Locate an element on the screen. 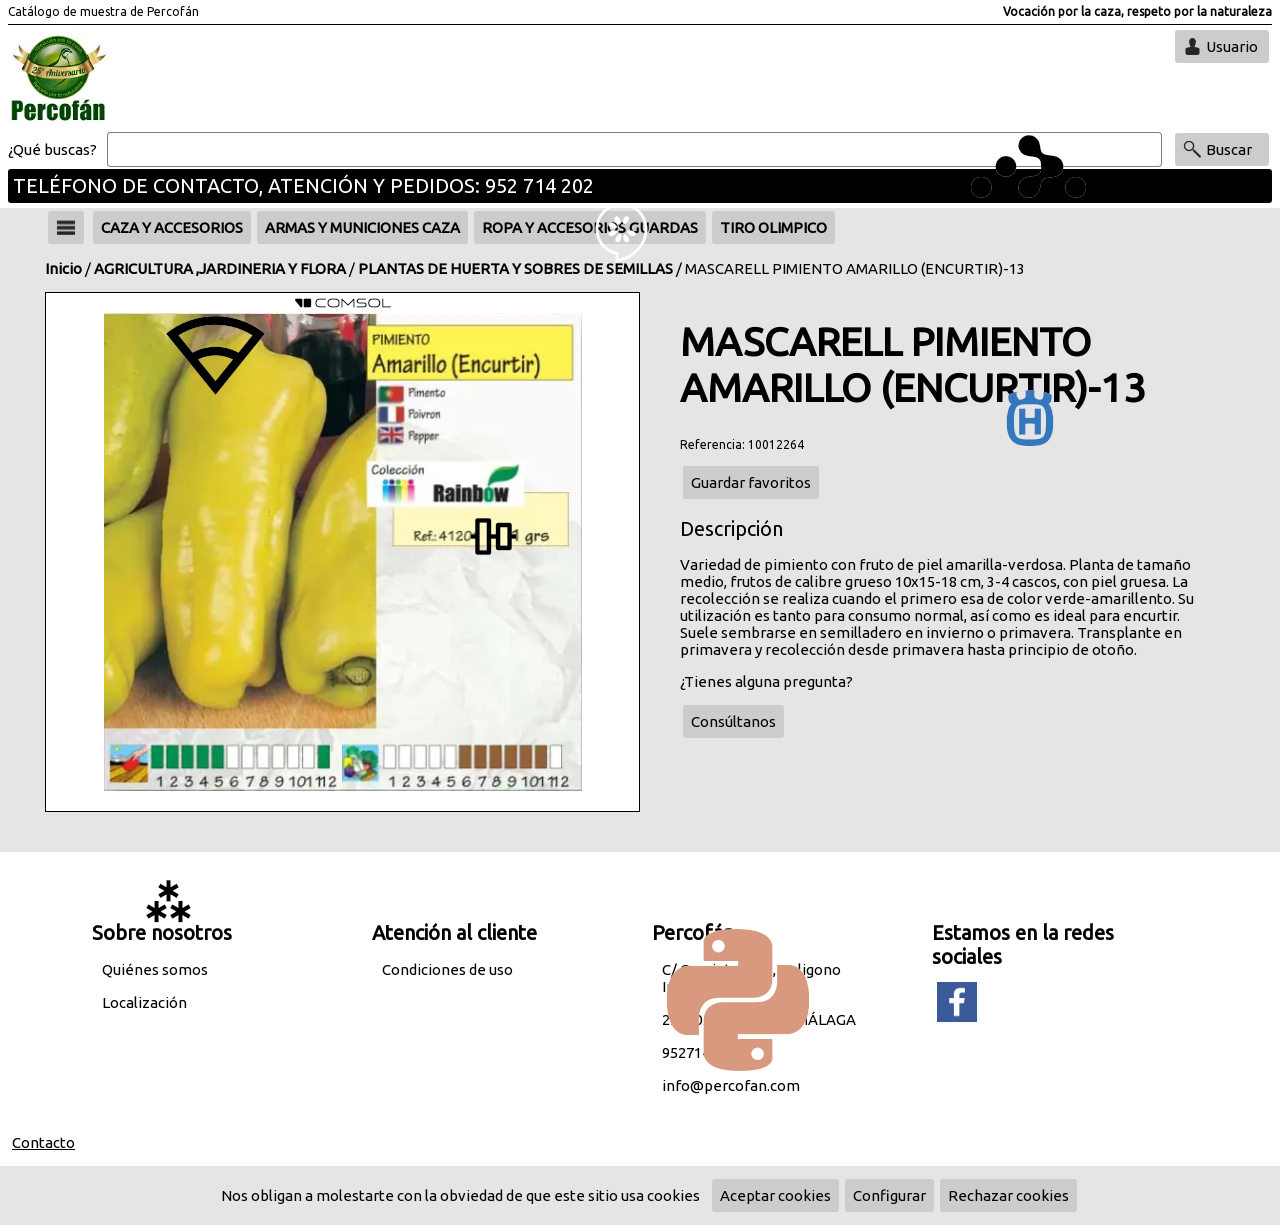 This screenshot has width=1280, height=1225. indicates weak wifi signal strength is located at coordinates (215, 355).